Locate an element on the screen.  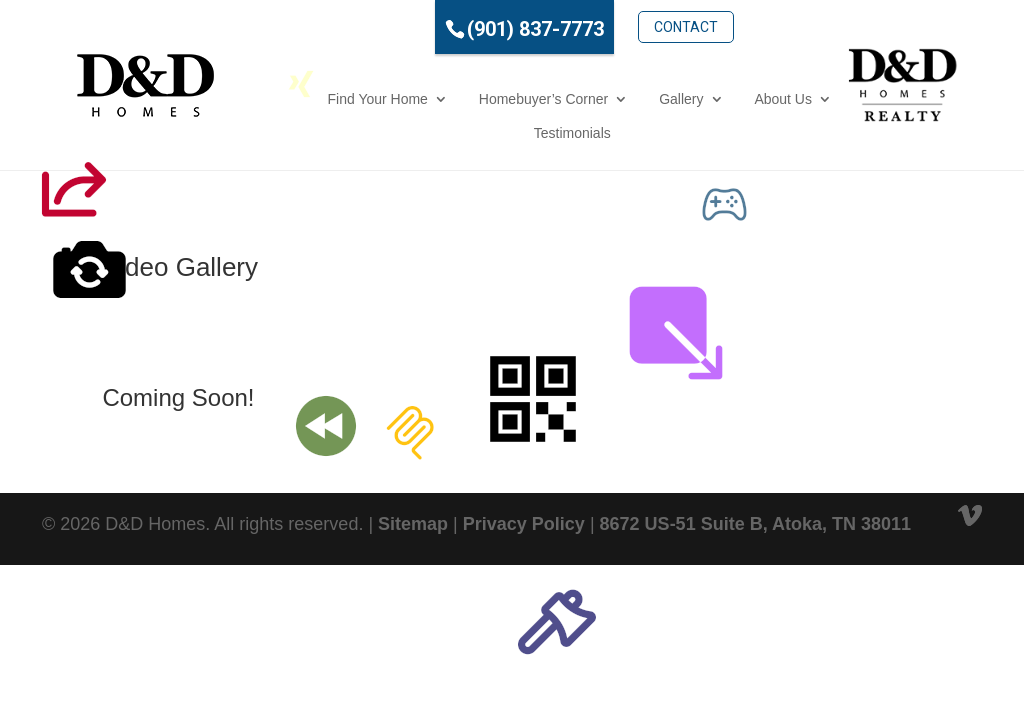
share this content is located at coordinates (74, 187).